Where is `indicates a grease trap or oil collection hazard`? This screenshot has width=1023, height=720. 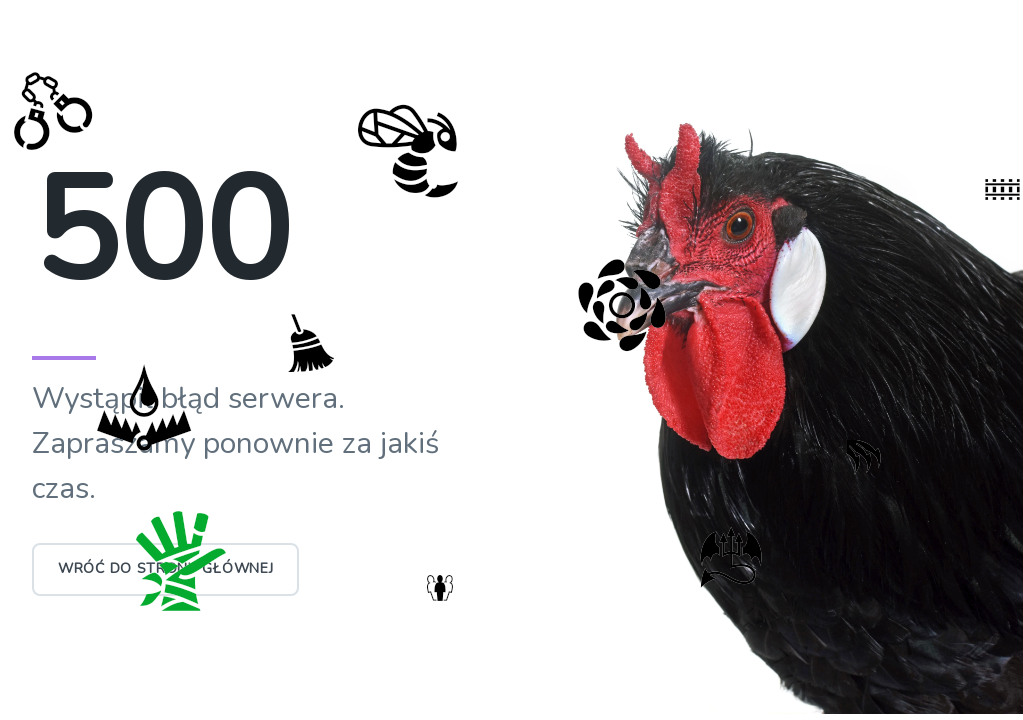
indicates a grease trap or oil collection hazard is located at coordinates (144, 411).